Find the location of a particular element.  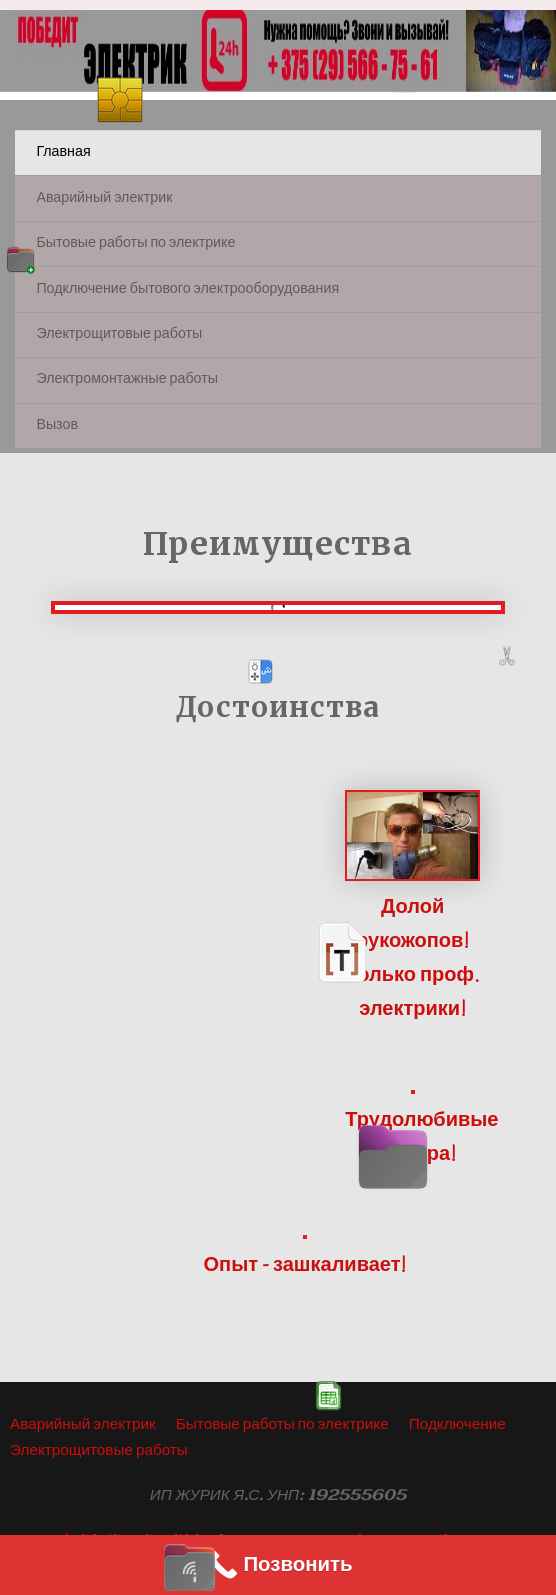

open insync cloud sync folder is located at coordinates (189, 1567).